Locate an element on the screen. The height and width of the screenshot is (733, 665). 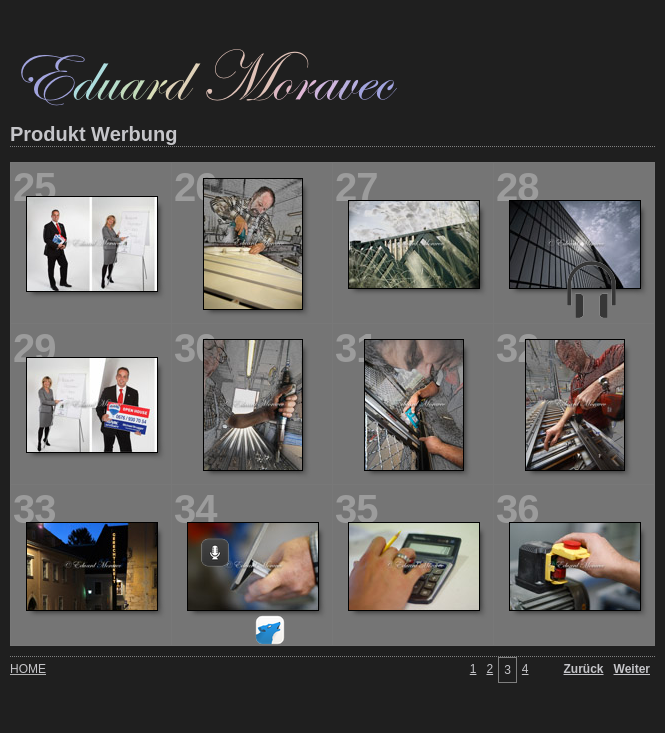
open podcast or audio recording app is located at coordinates (215, 553).